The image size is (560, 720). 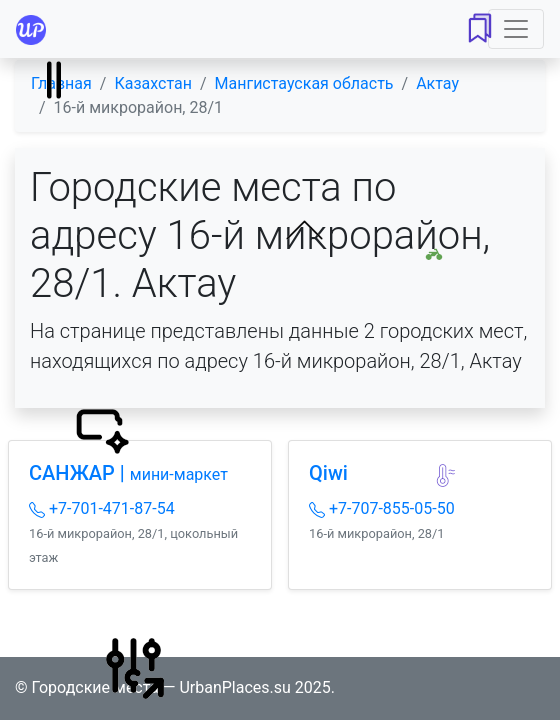 What do you see at coordinates (480, 28) in the screenshot?
I see `view your bookmarked items` at bounding box center [480, 28].